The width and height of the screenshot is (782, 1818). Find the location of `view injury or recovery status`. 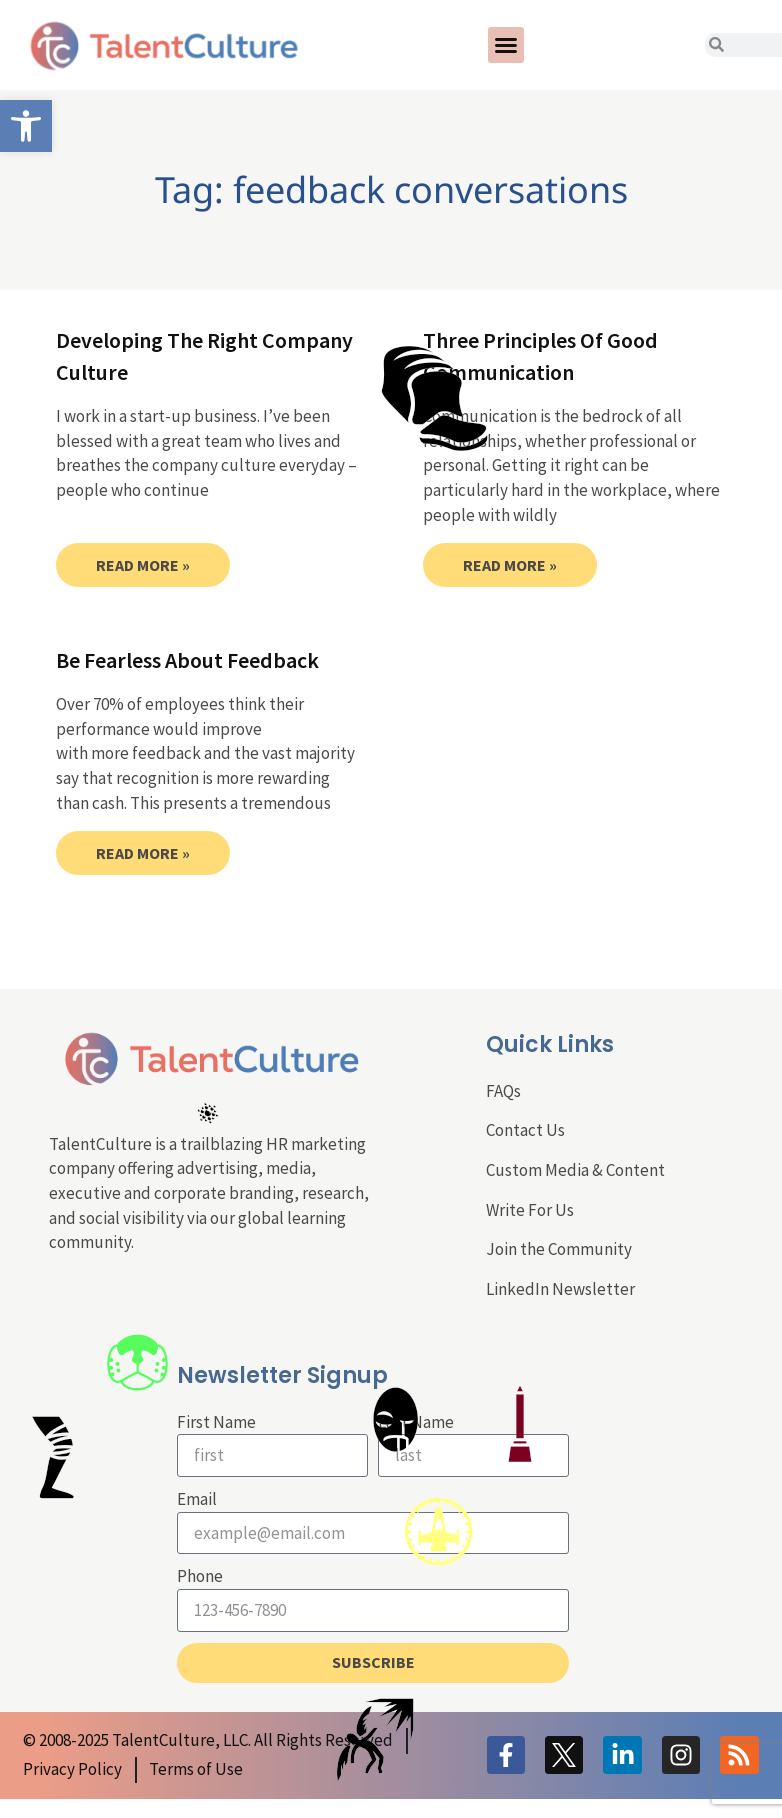

view injury or recovery status is located at coordinates (55, 1457).